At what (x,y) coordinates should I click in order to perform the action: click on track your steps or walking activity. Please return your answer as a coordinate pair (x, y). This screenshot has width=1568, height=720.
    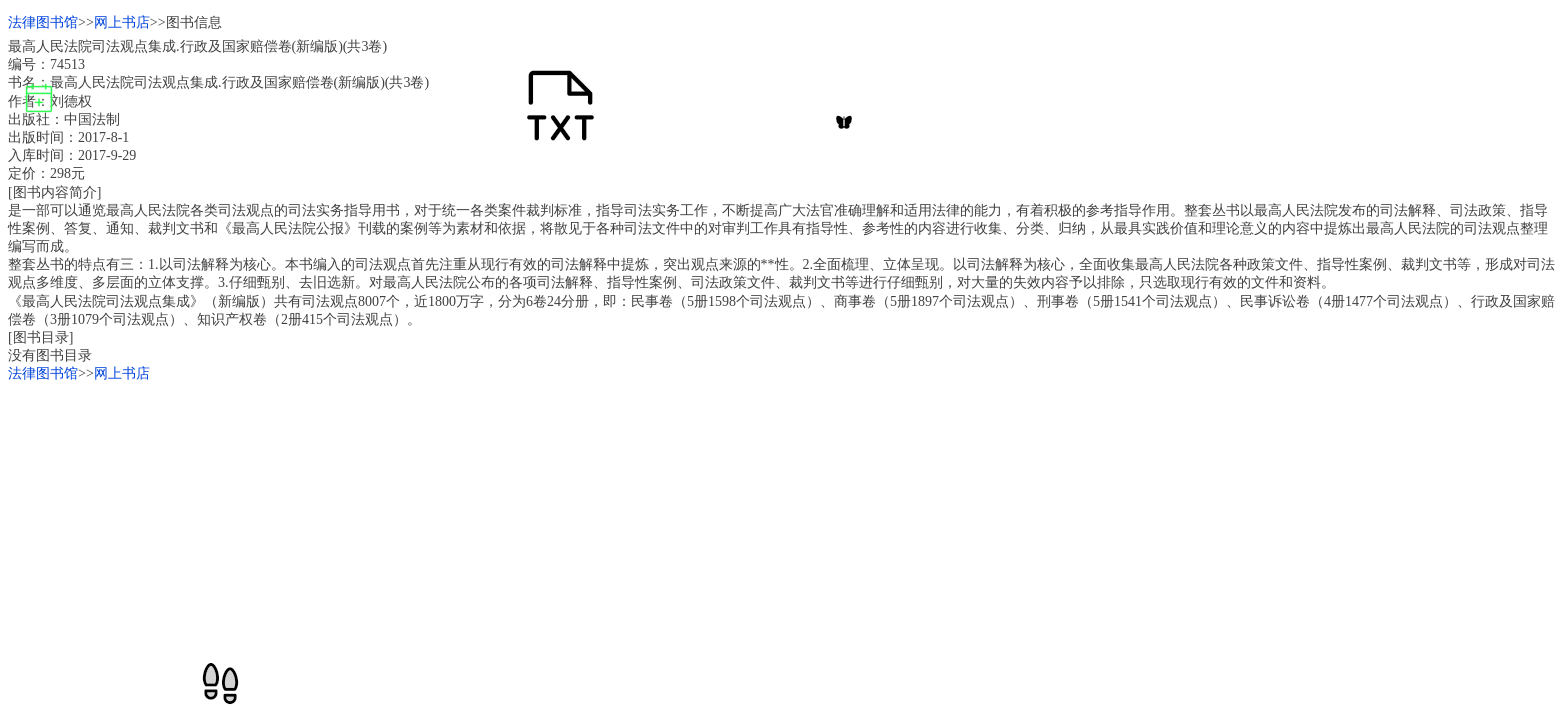
    Looking at the image, I should click on (220, 683).